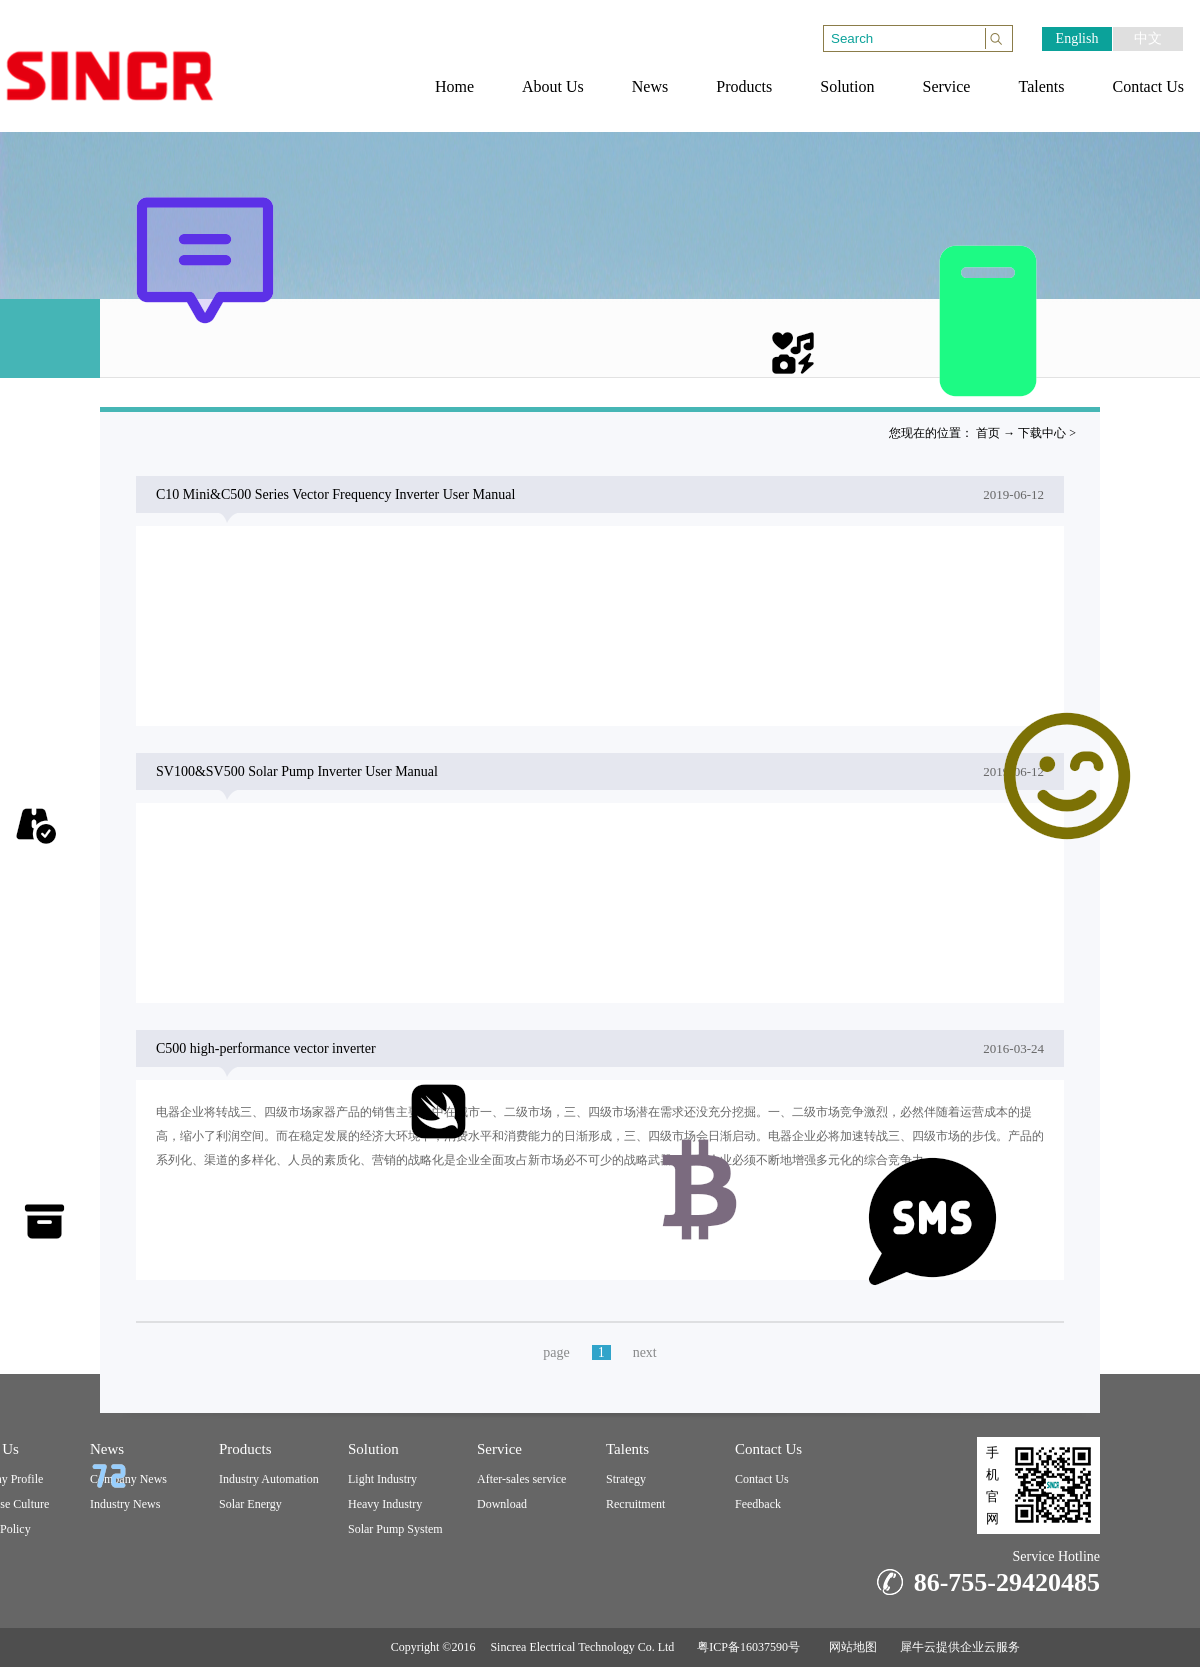 This screenshot has width=1200, height=1667. Describe the element at coordinates (438, 1111) in the screenshot. I see `swift programming language logo` at that location.